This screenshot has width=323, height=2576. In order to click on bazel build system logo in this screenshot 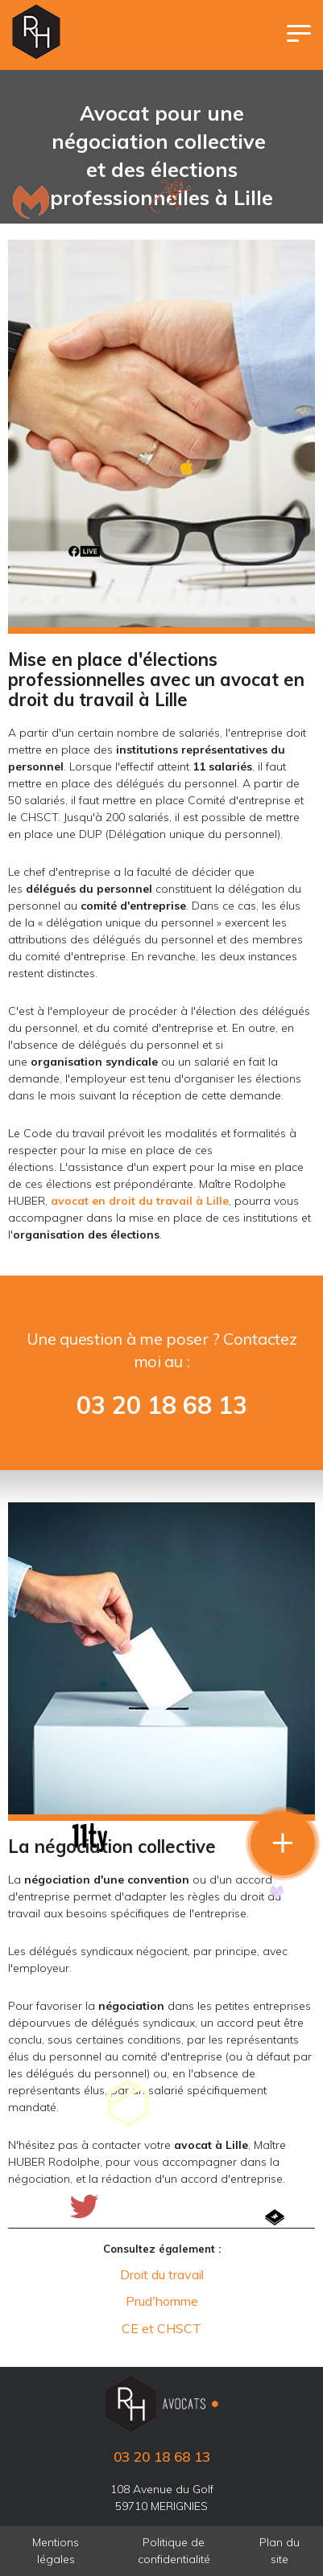, I will do `click(276, 1892)`.